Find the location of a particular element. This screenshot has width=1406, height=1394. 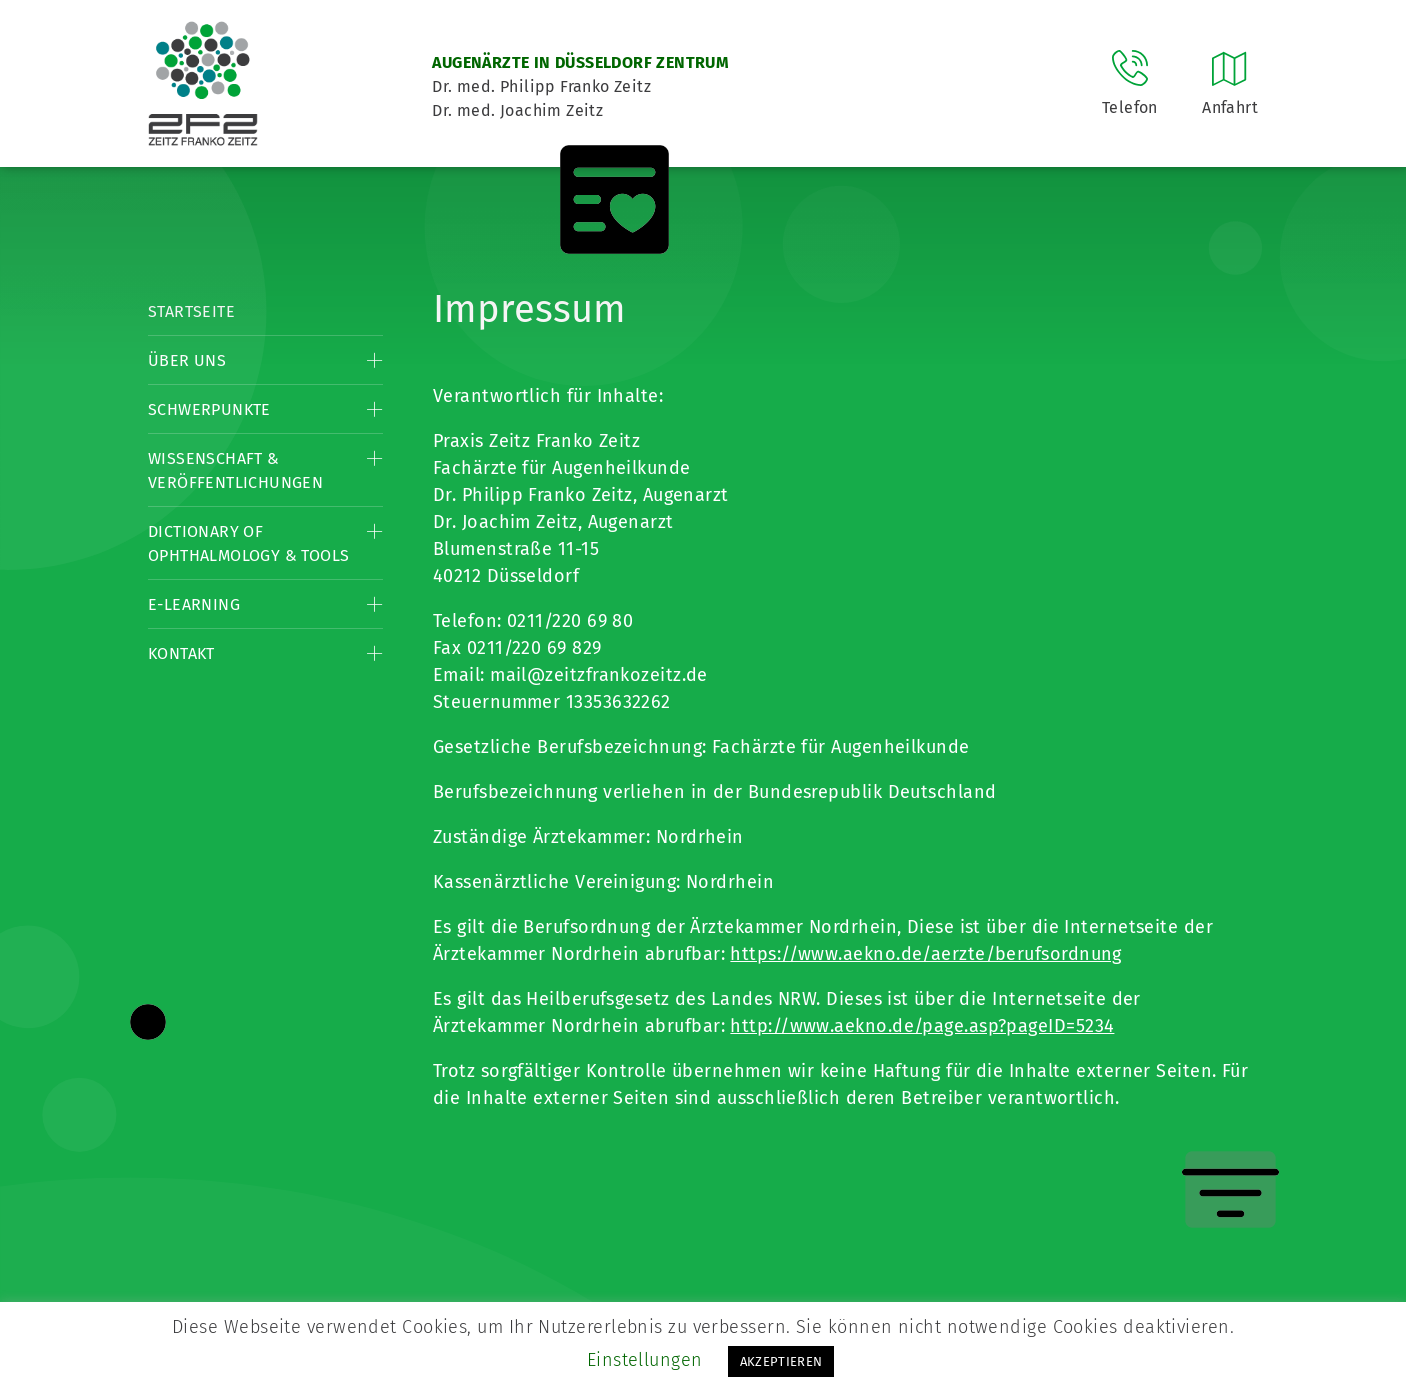

filter or sort list content is located at coordinates (1230, 1189).